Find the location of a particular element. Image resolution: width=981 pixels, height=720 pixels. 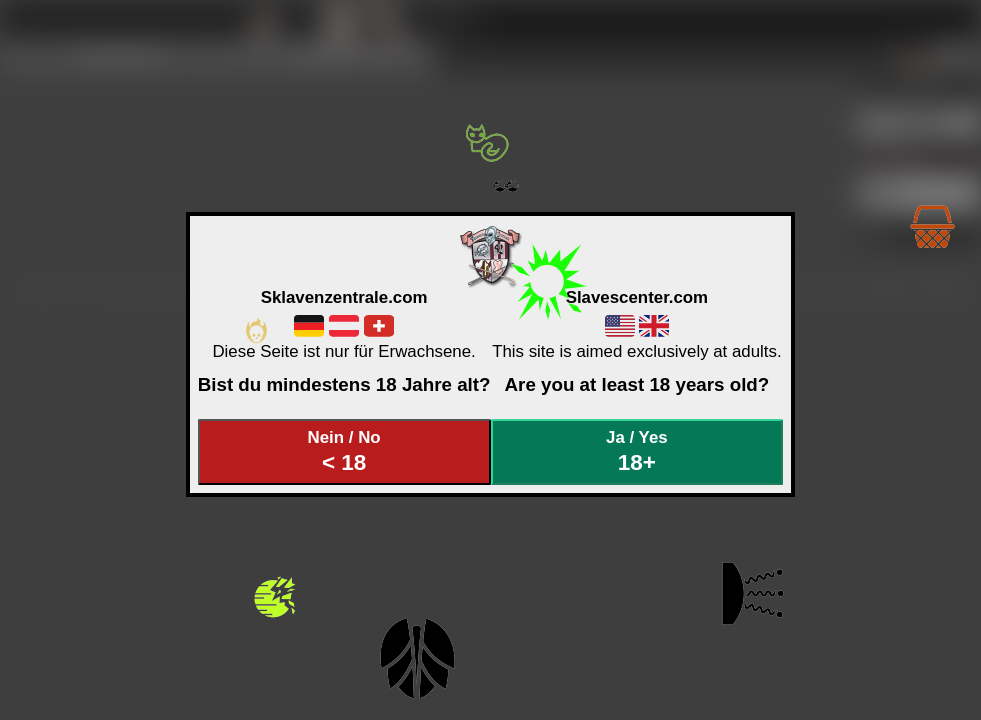

view your shopping basket is located at coordinates (932, 226).